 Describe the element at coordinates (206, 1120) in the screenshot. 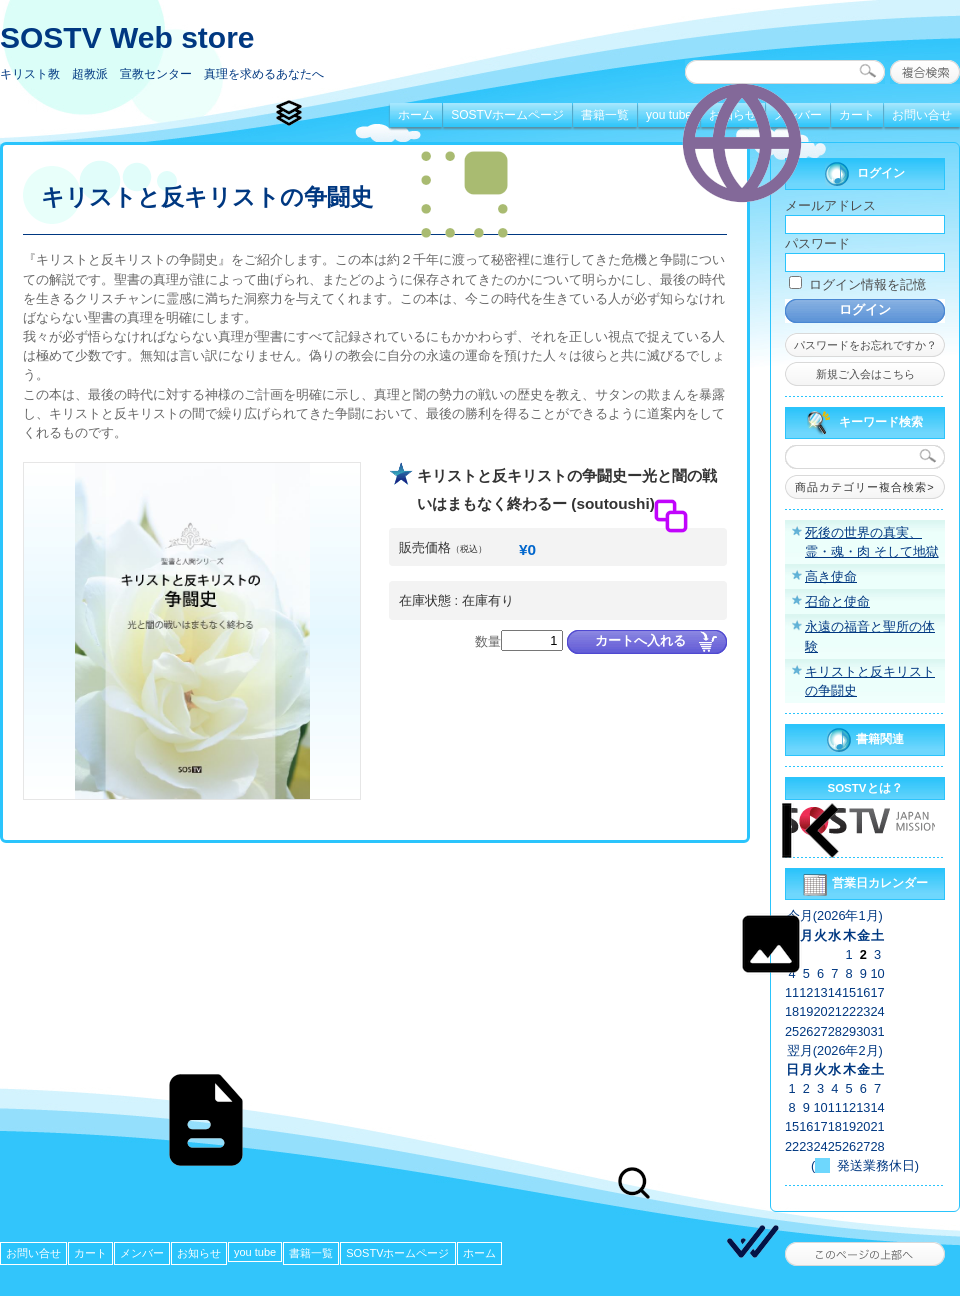

I see `view document contents` at that location.